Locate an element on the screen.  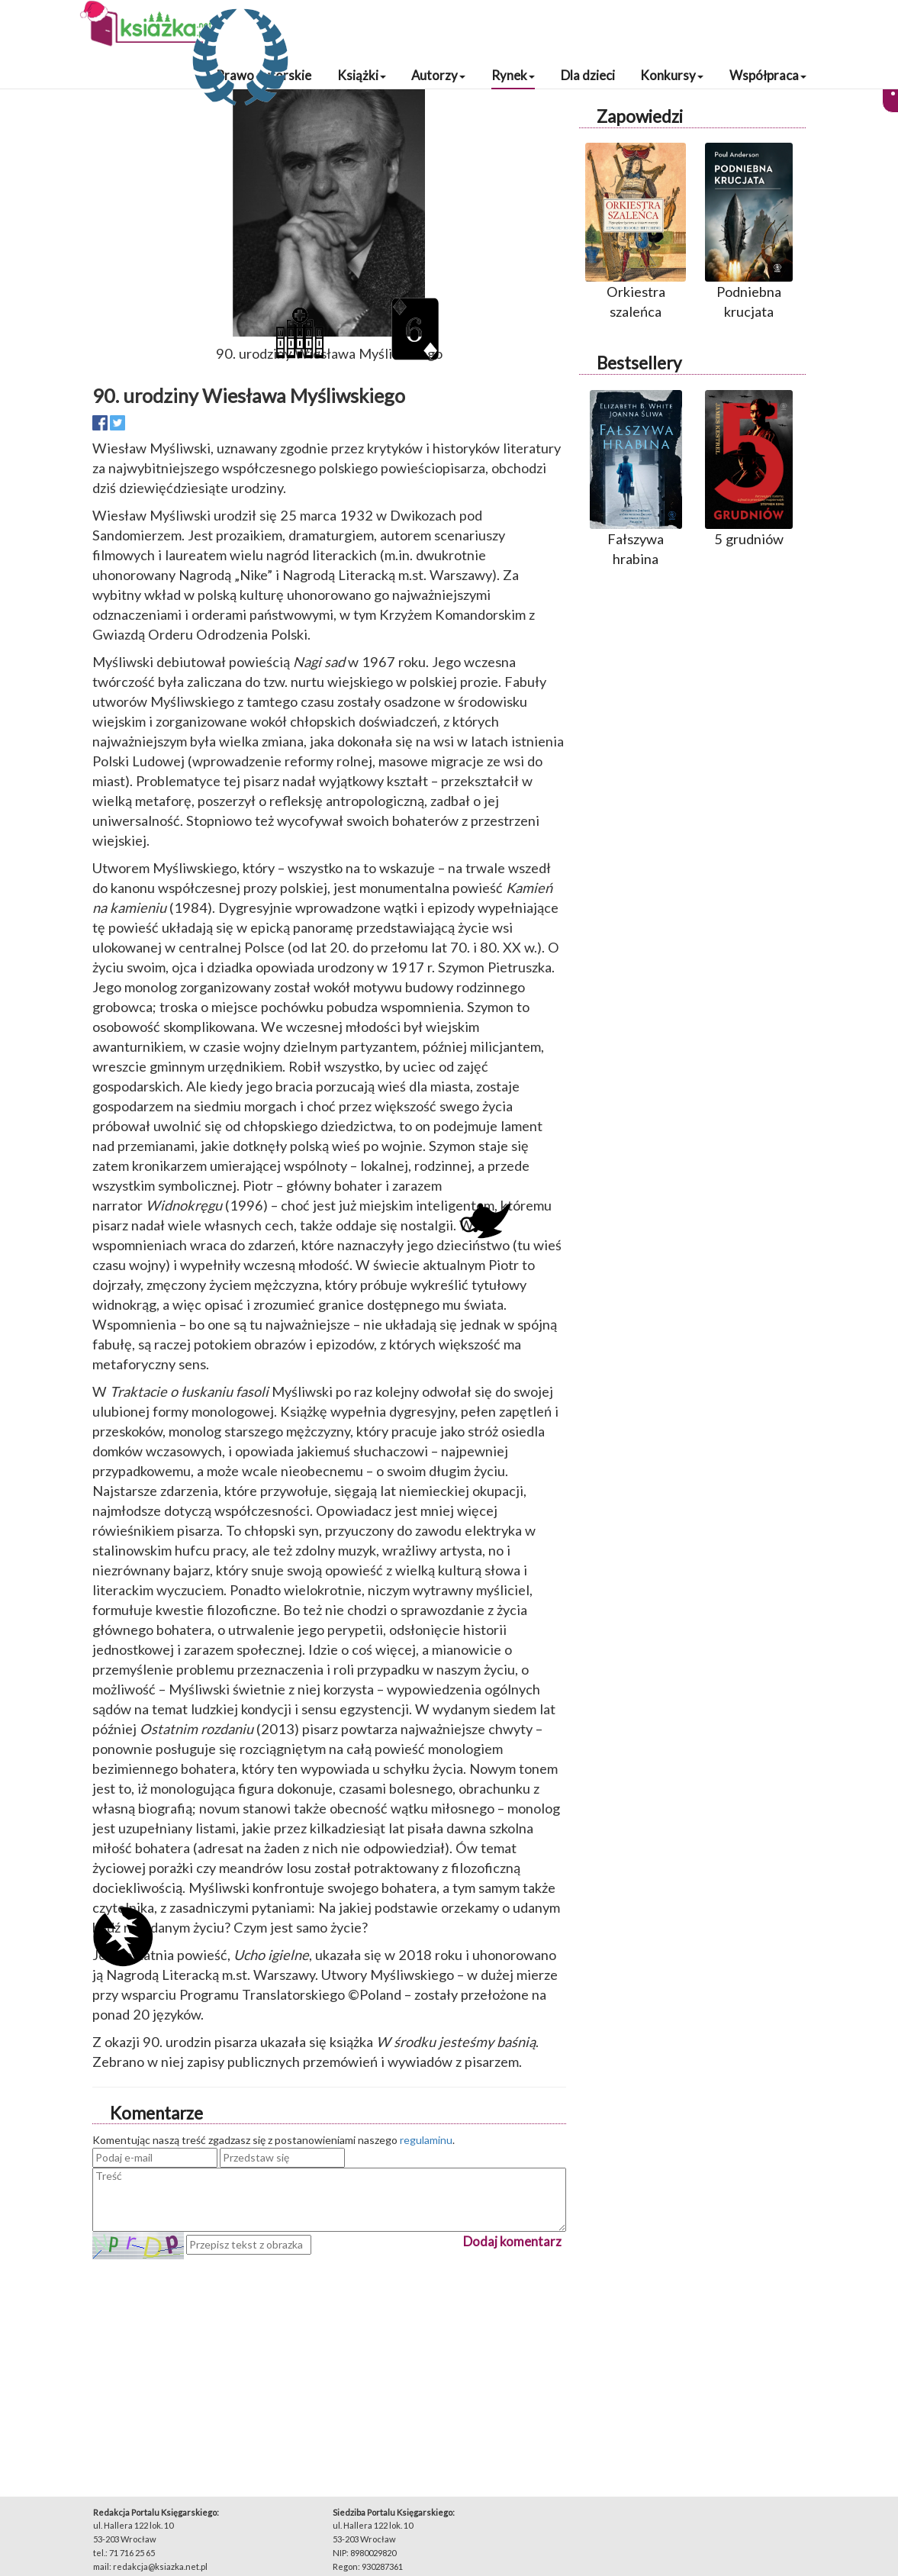
find nearby hospitals or medical facilities is located at coordinates (300, 333).